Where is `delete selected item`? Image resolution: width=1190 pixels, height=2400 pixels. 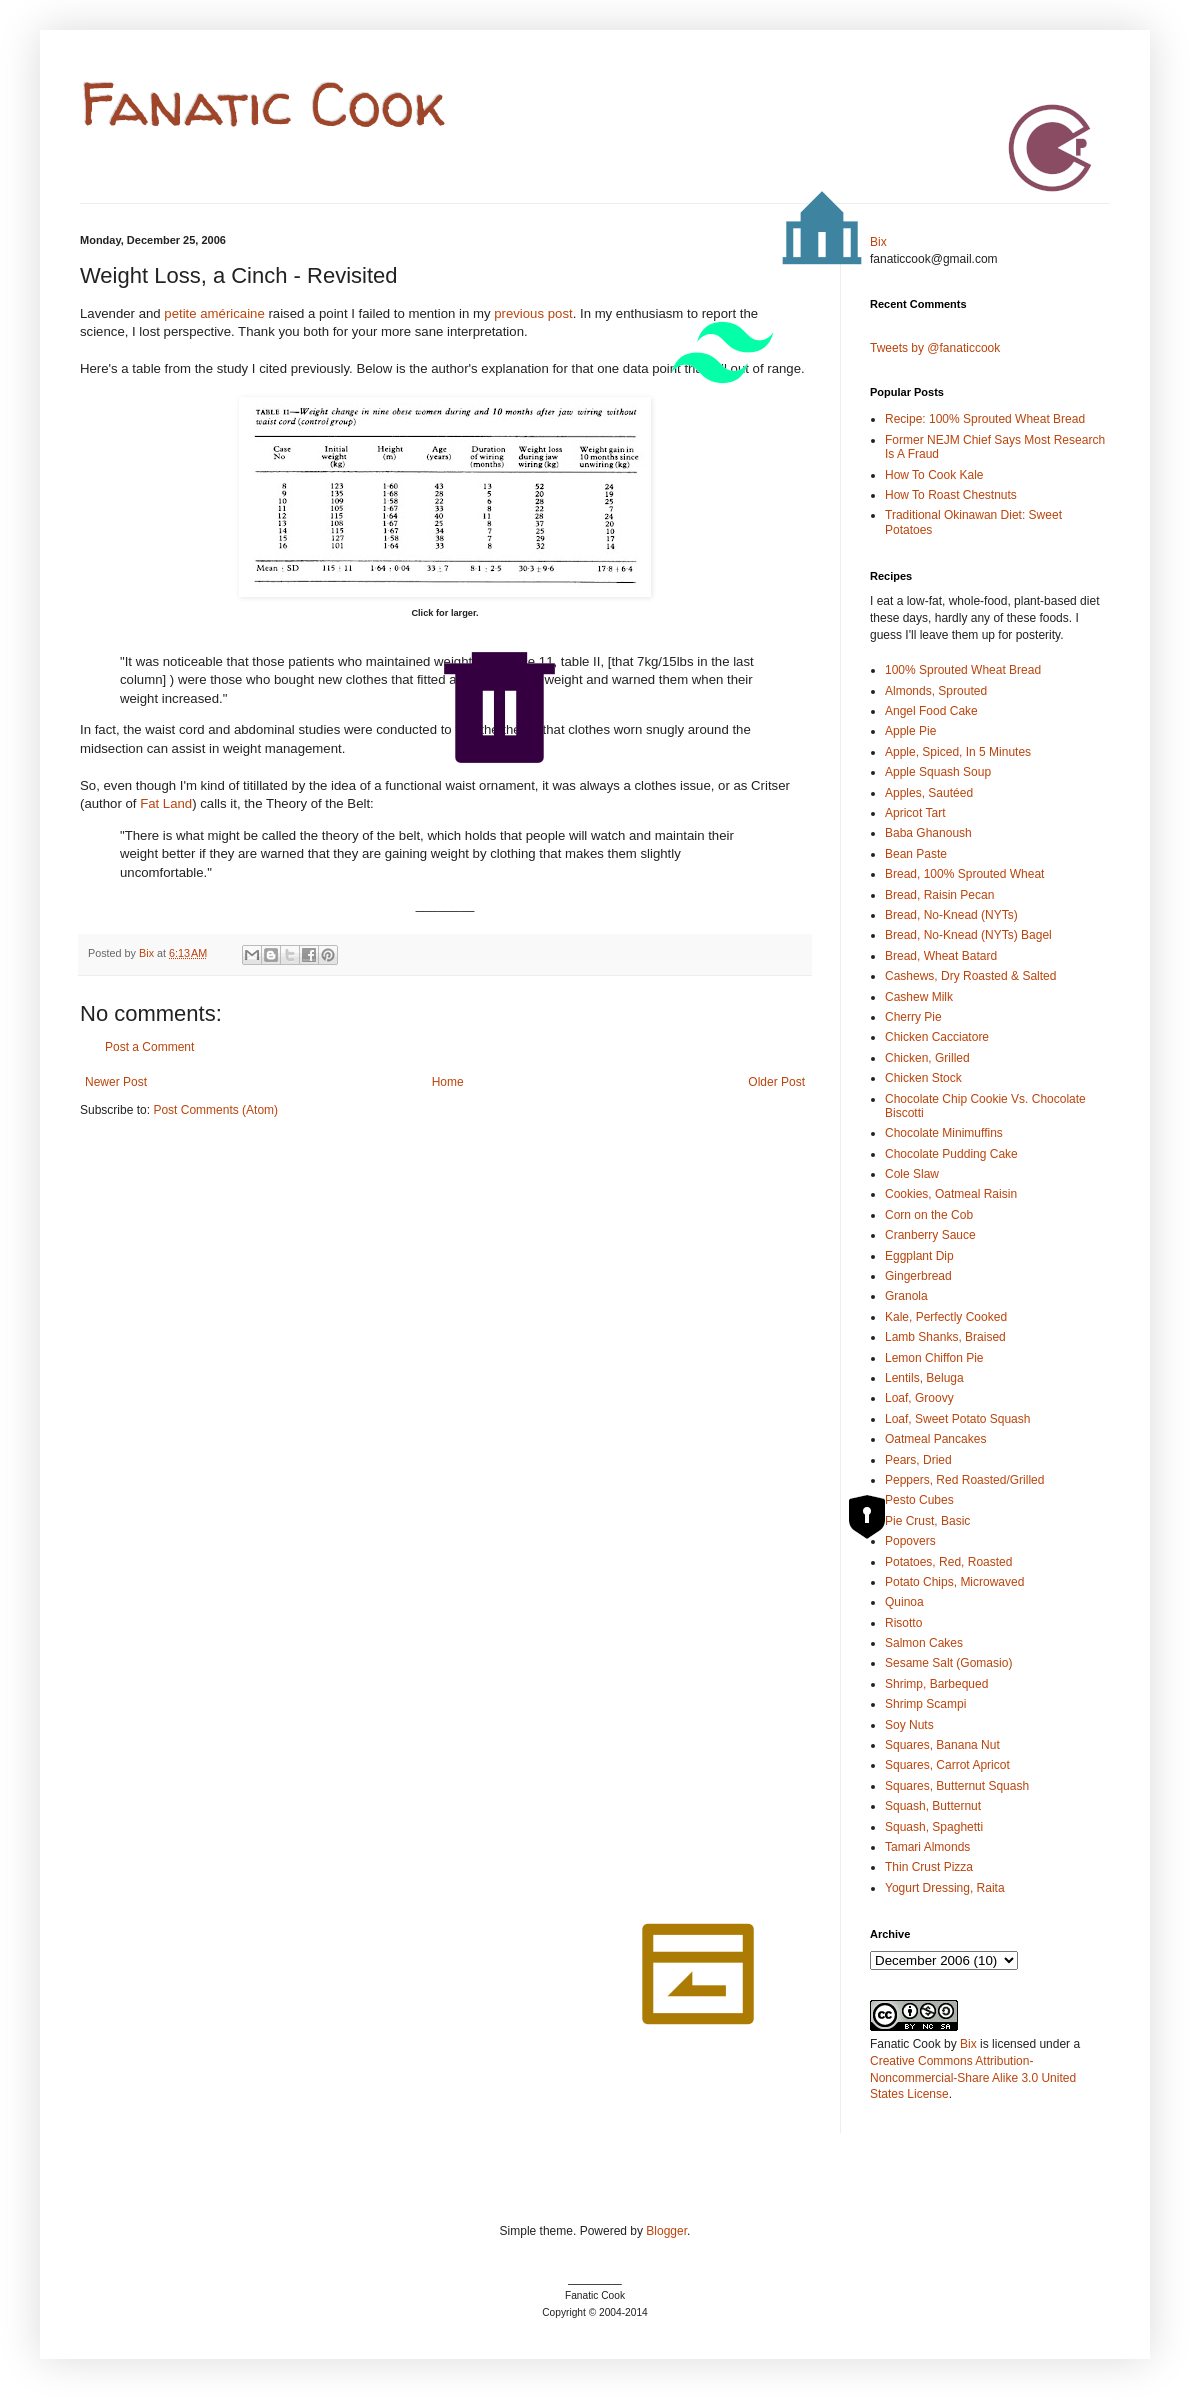
delete selected item is located at coordinates (499, 707).